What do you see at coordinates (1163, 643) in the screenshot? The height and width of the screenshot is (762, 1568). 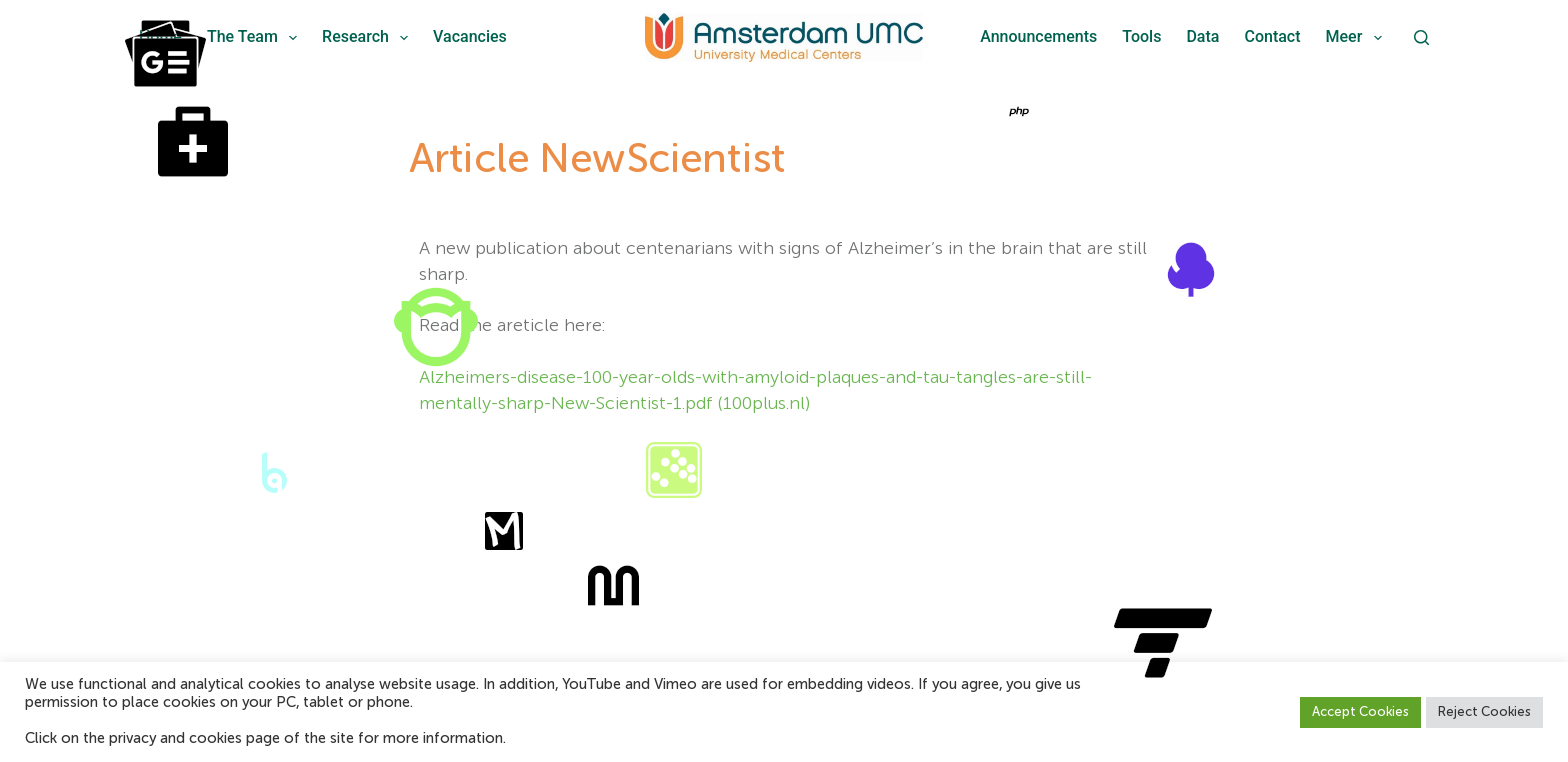 I see `taipy brand logo` at bounding box center [1163, 643].